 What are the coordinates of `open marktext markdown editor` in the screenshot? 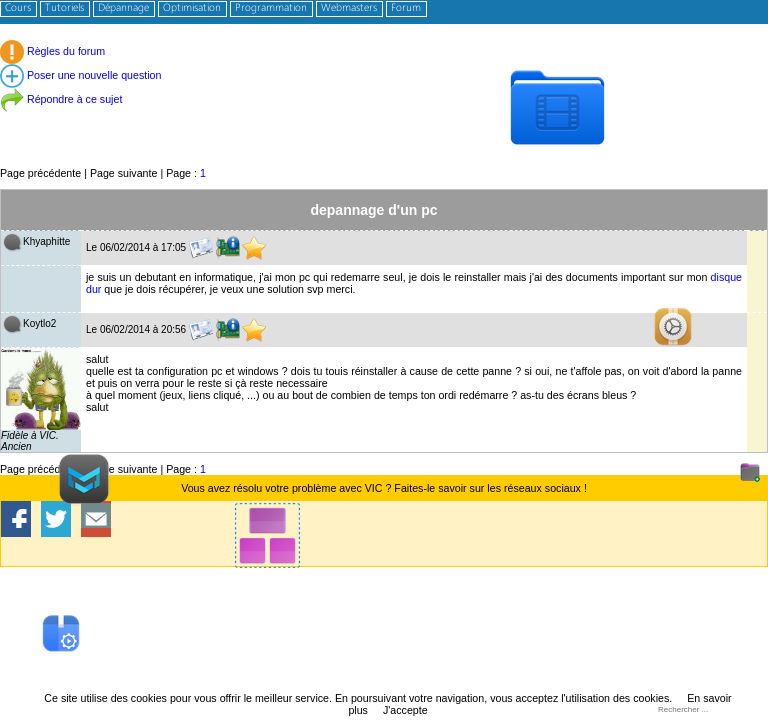 It's located at (84, 479).